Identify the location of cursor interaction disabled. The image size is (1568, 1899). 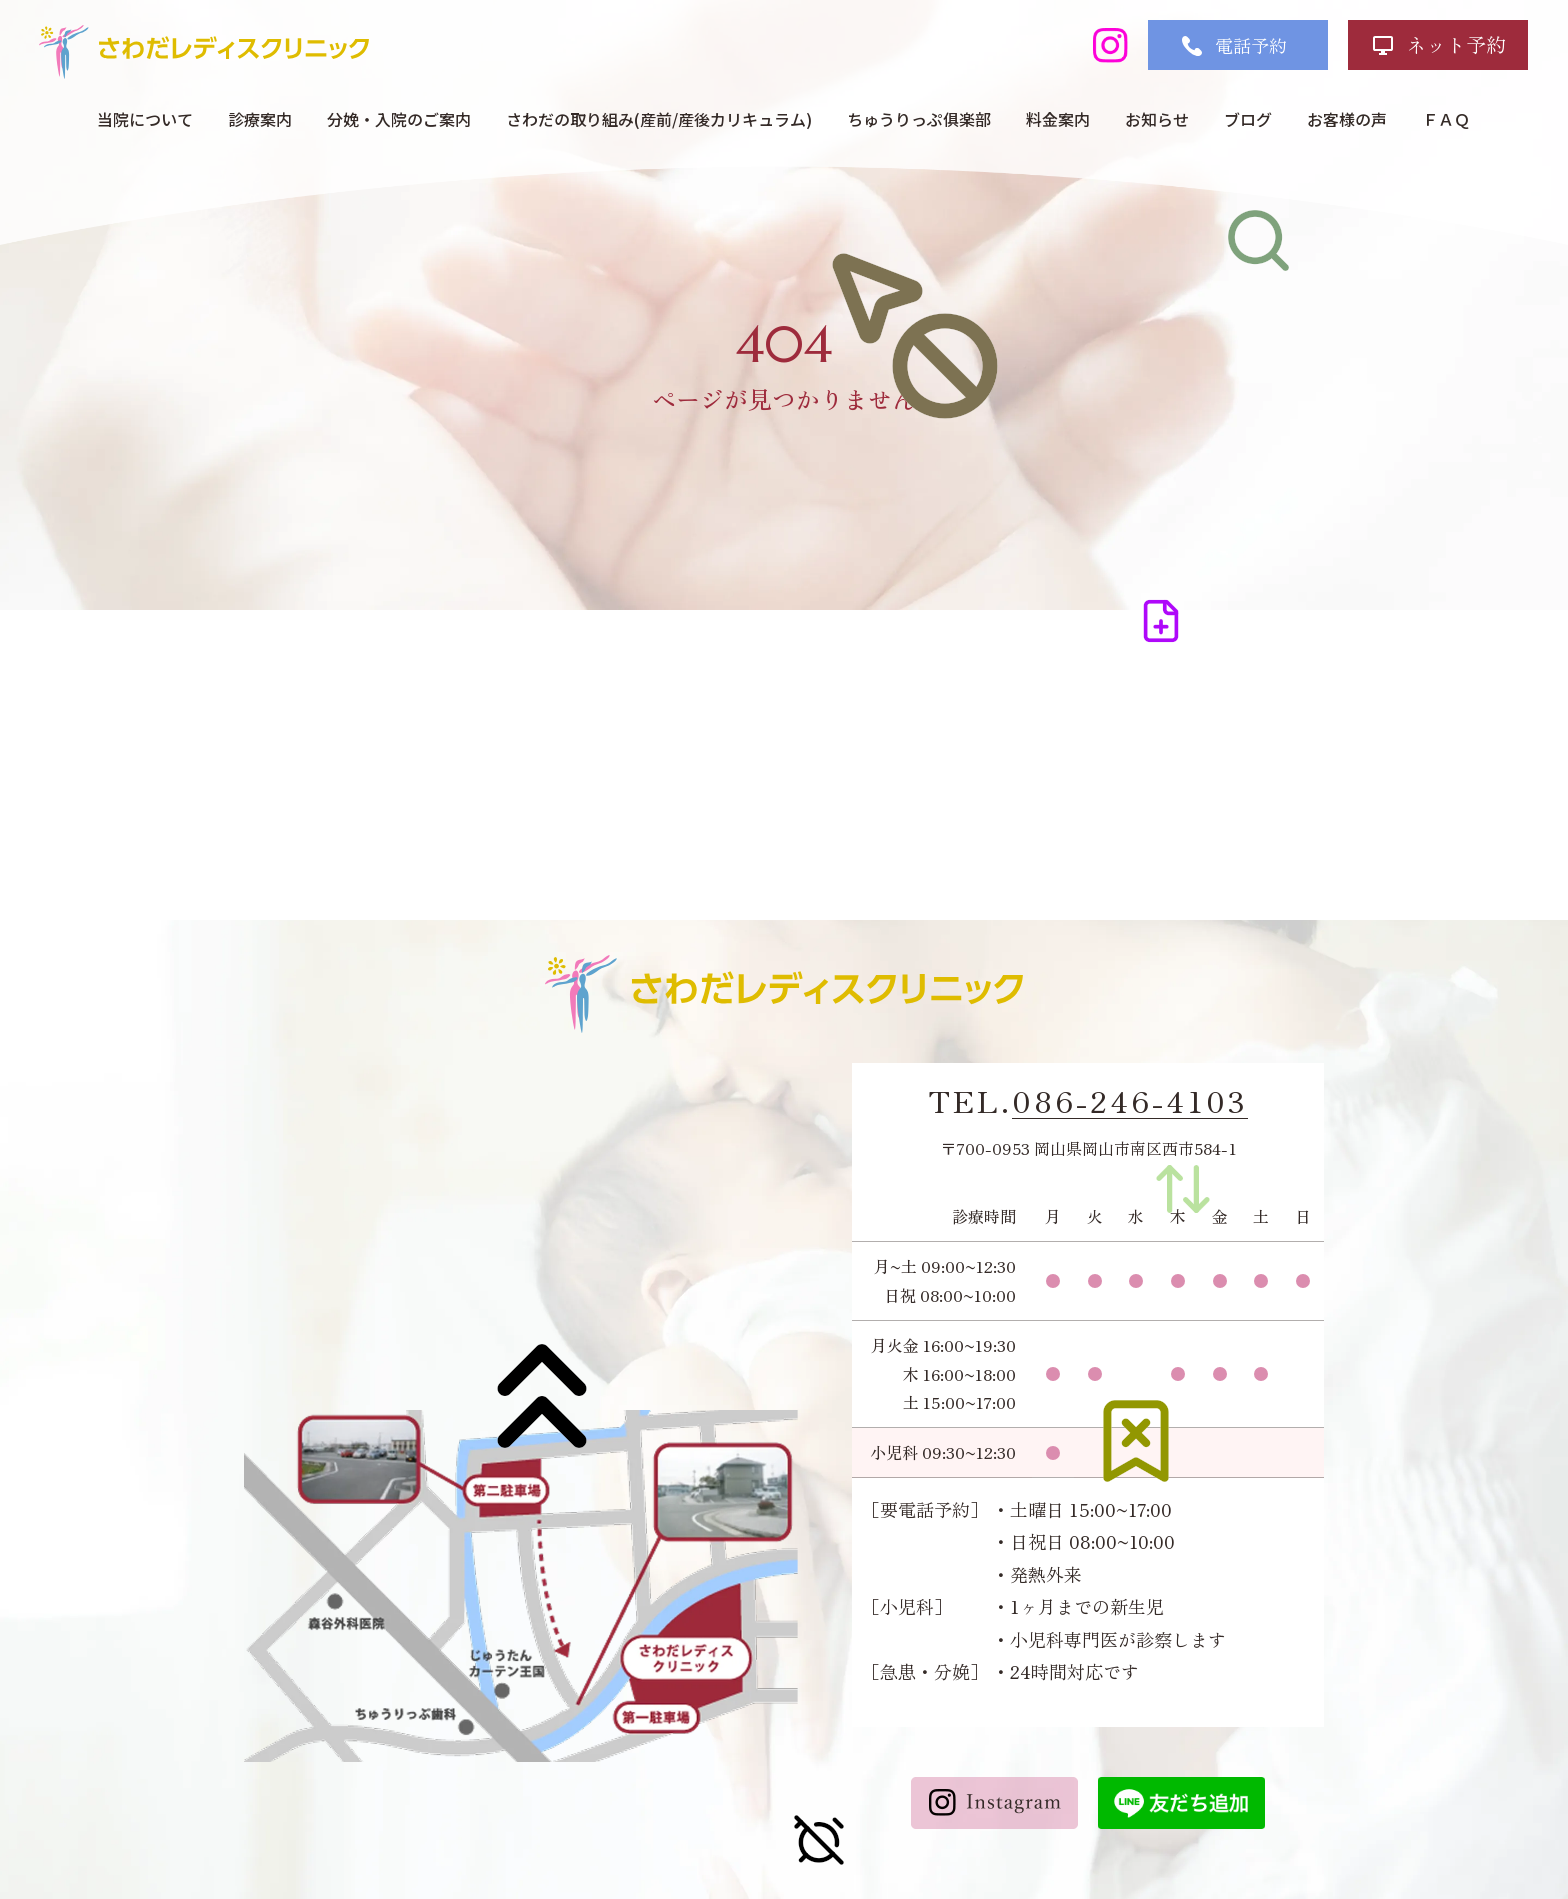
(915, 336).